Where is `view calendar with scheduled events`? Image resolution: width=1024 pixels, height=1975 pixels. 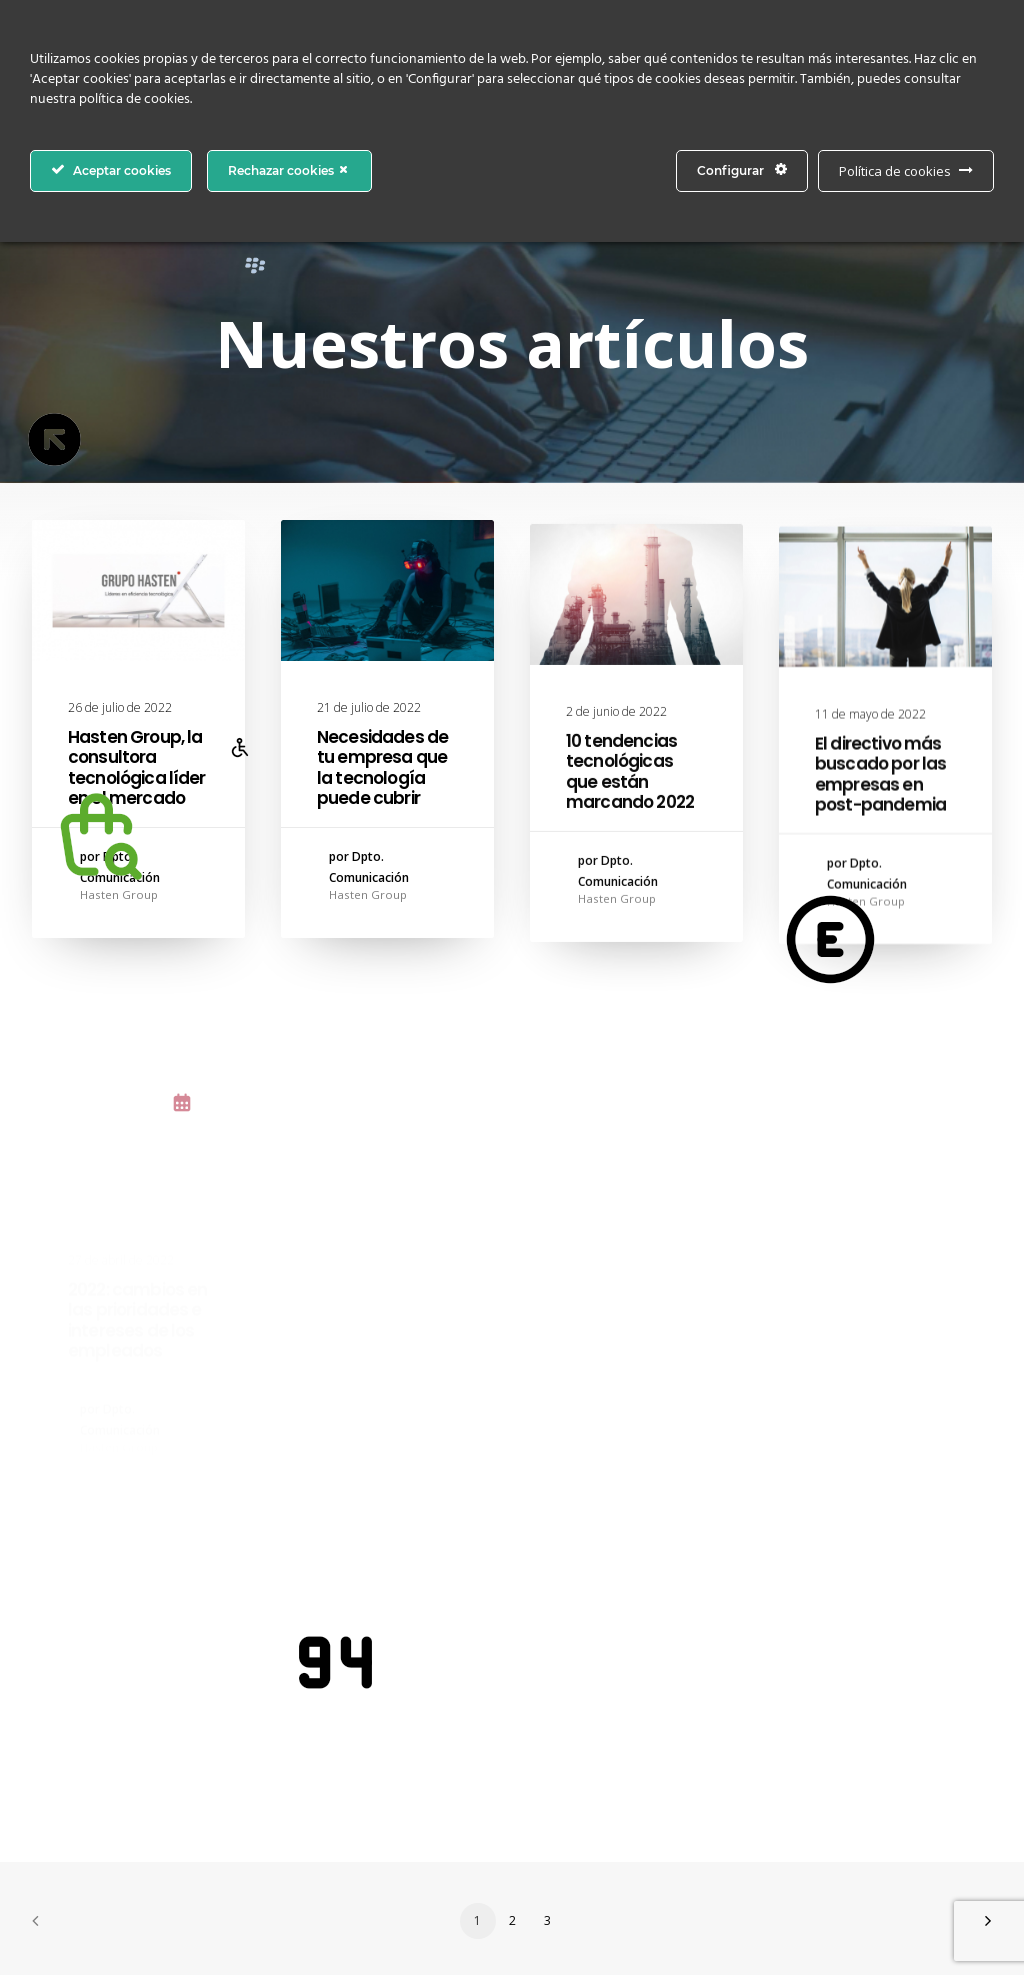
view calendar with scheduled events is located at coordinates (182, 1103).